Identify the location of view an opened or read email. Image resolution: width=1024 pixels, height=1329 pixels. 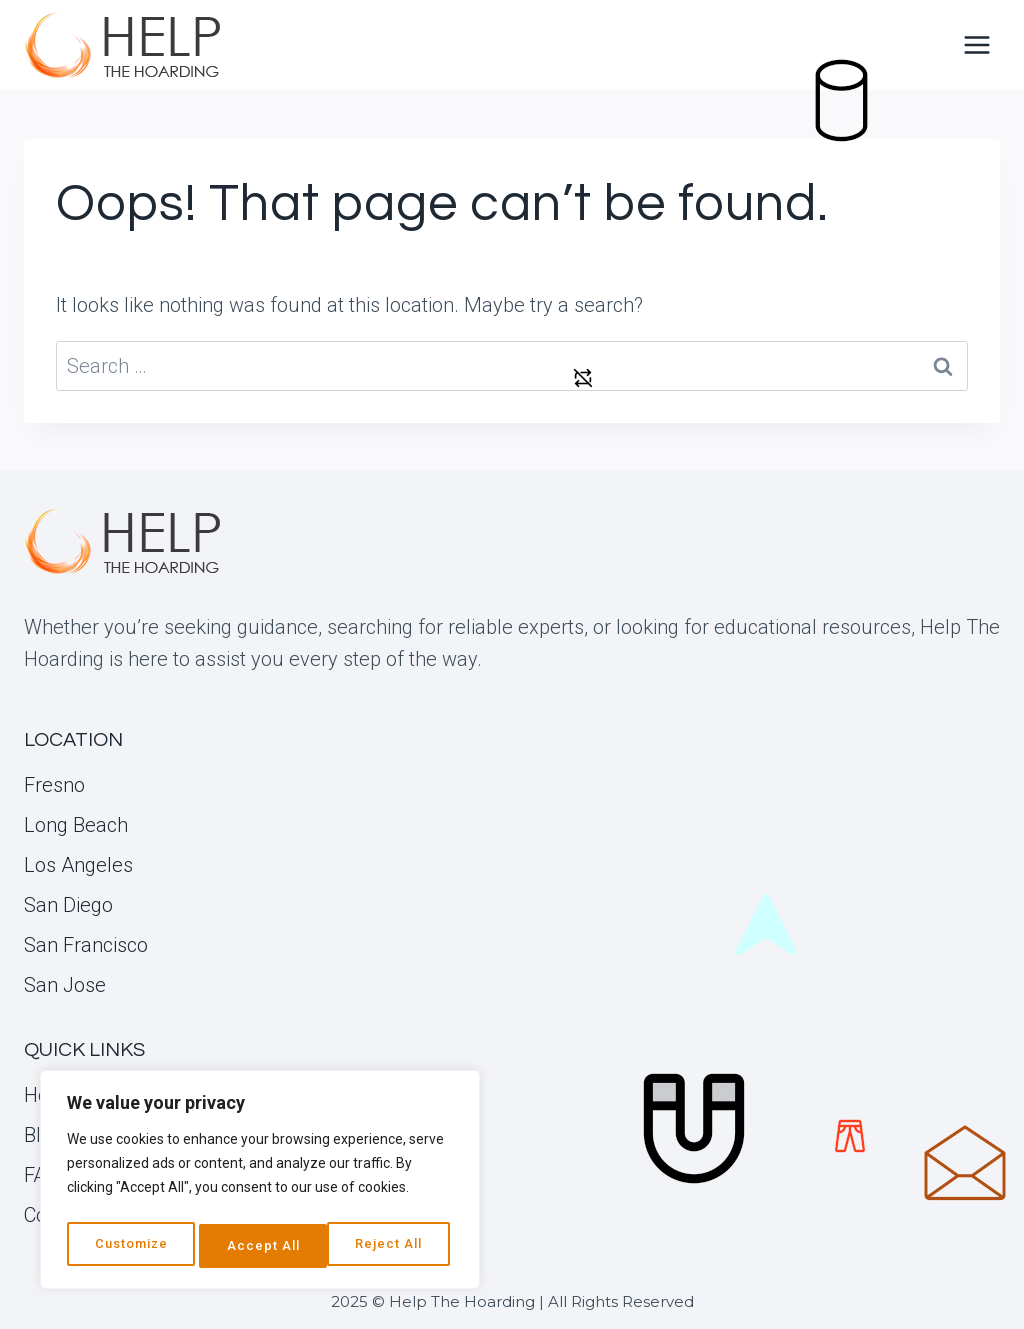
(965, 1166).